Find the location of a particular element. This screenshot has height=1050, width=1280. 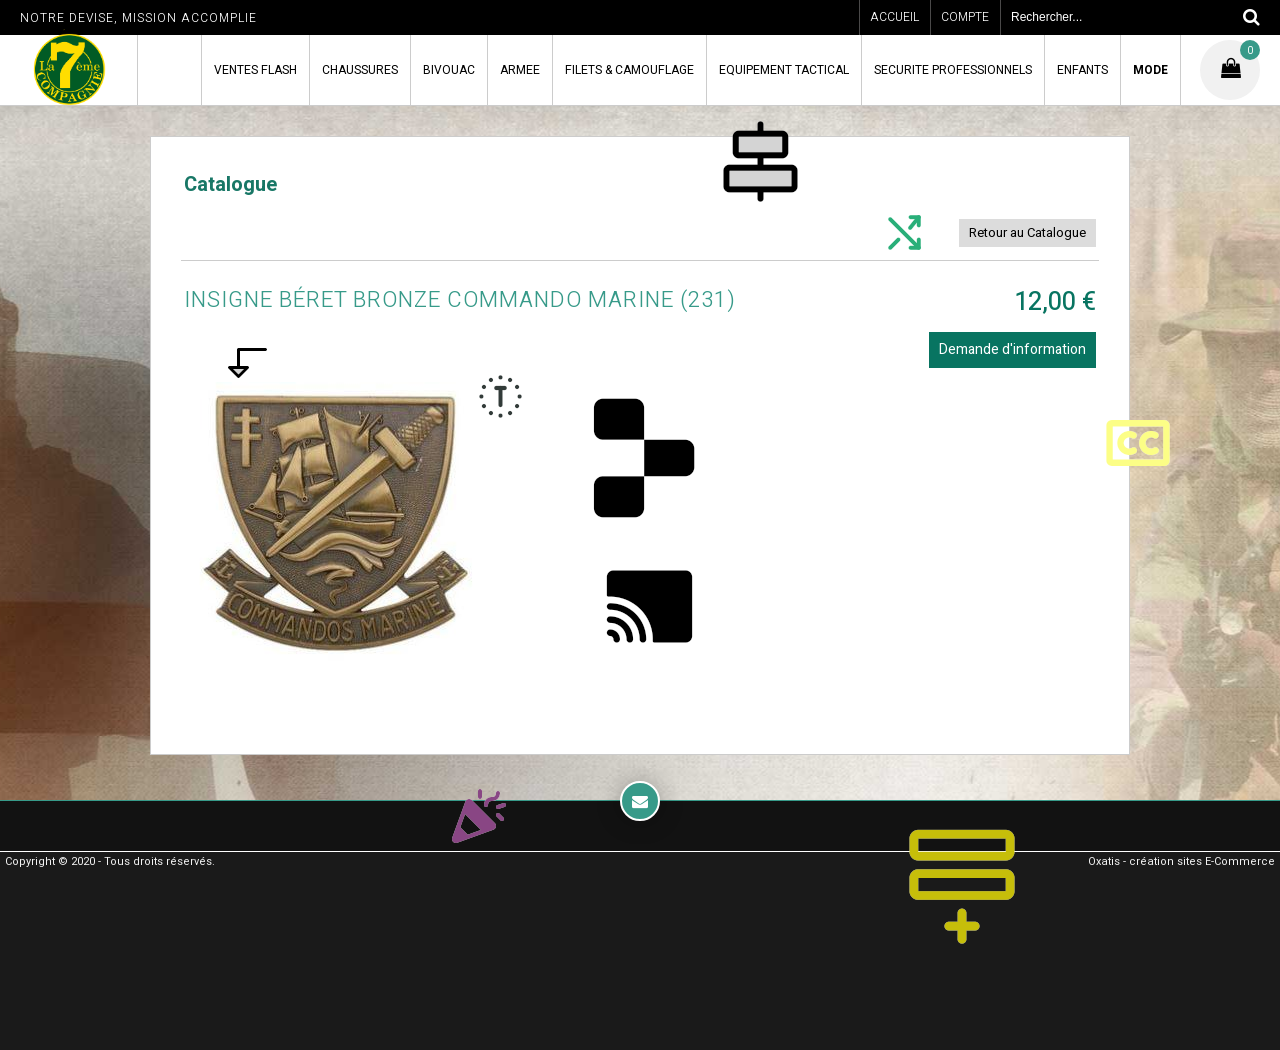

add a new row below is located at coordinates (962, 878).